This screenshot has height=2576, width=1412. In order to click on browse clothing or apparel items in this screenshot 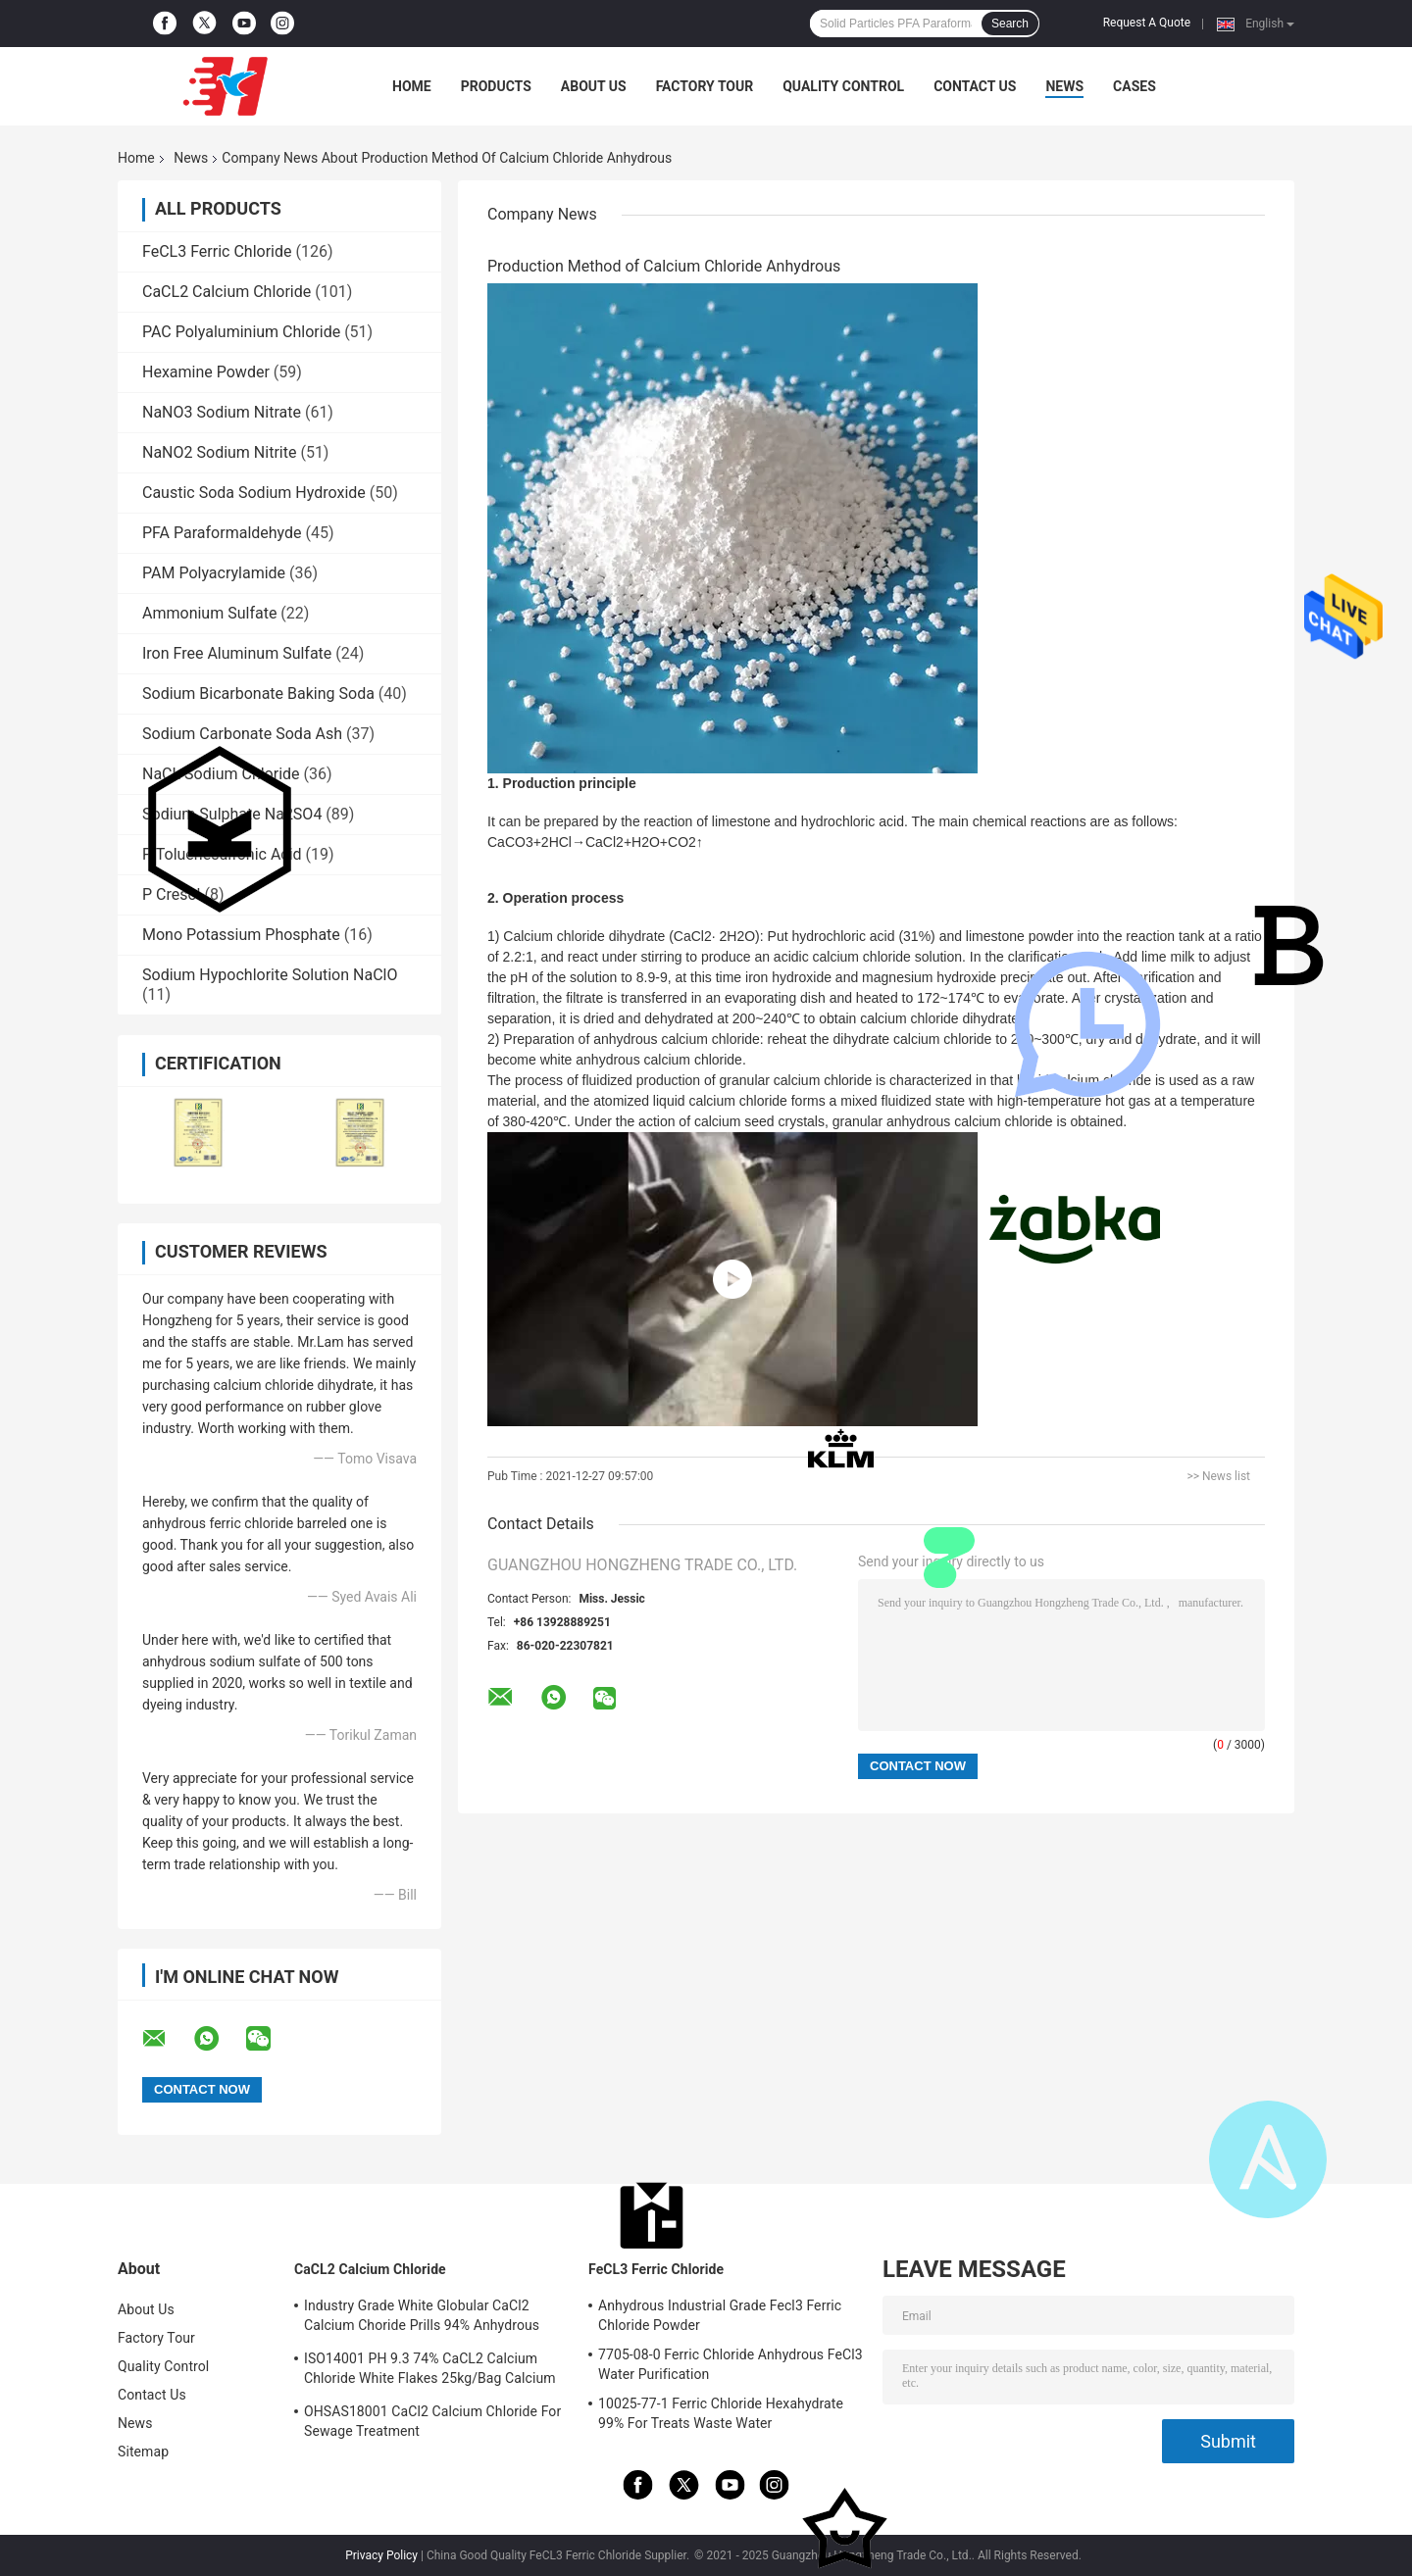, I will do `click(651, 2213)`.